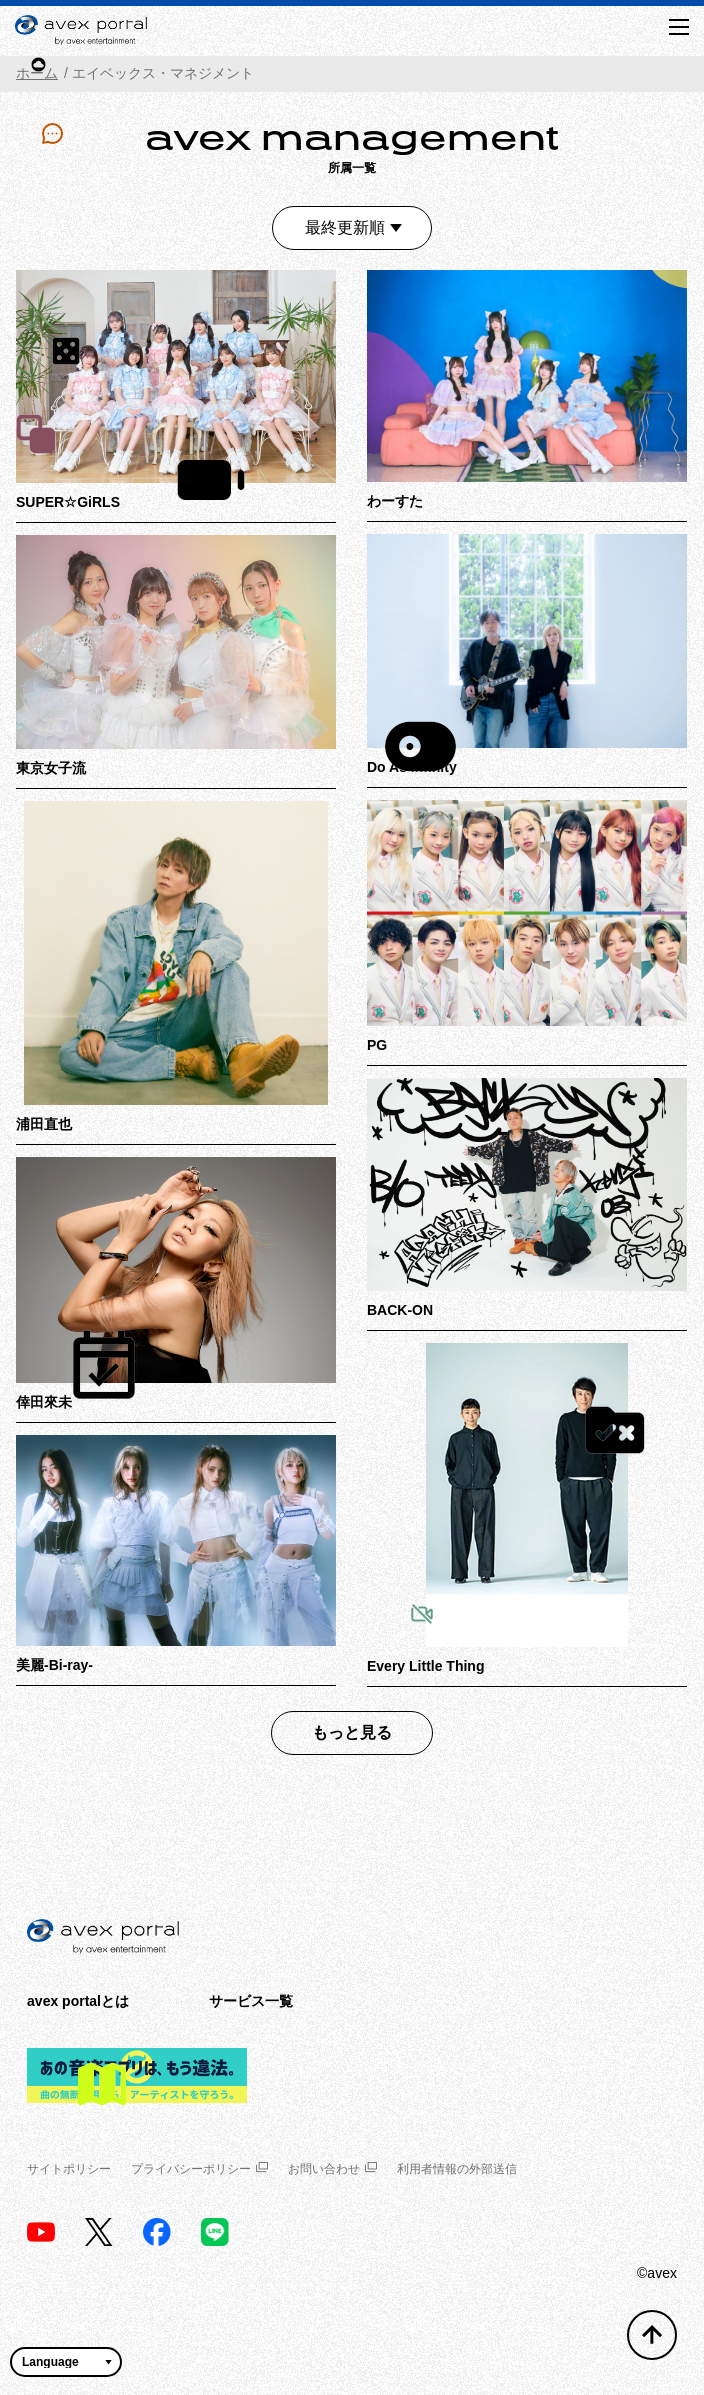 The image size is (704, 2395). I want to click on access casino or gambling games, so click(66, 351).